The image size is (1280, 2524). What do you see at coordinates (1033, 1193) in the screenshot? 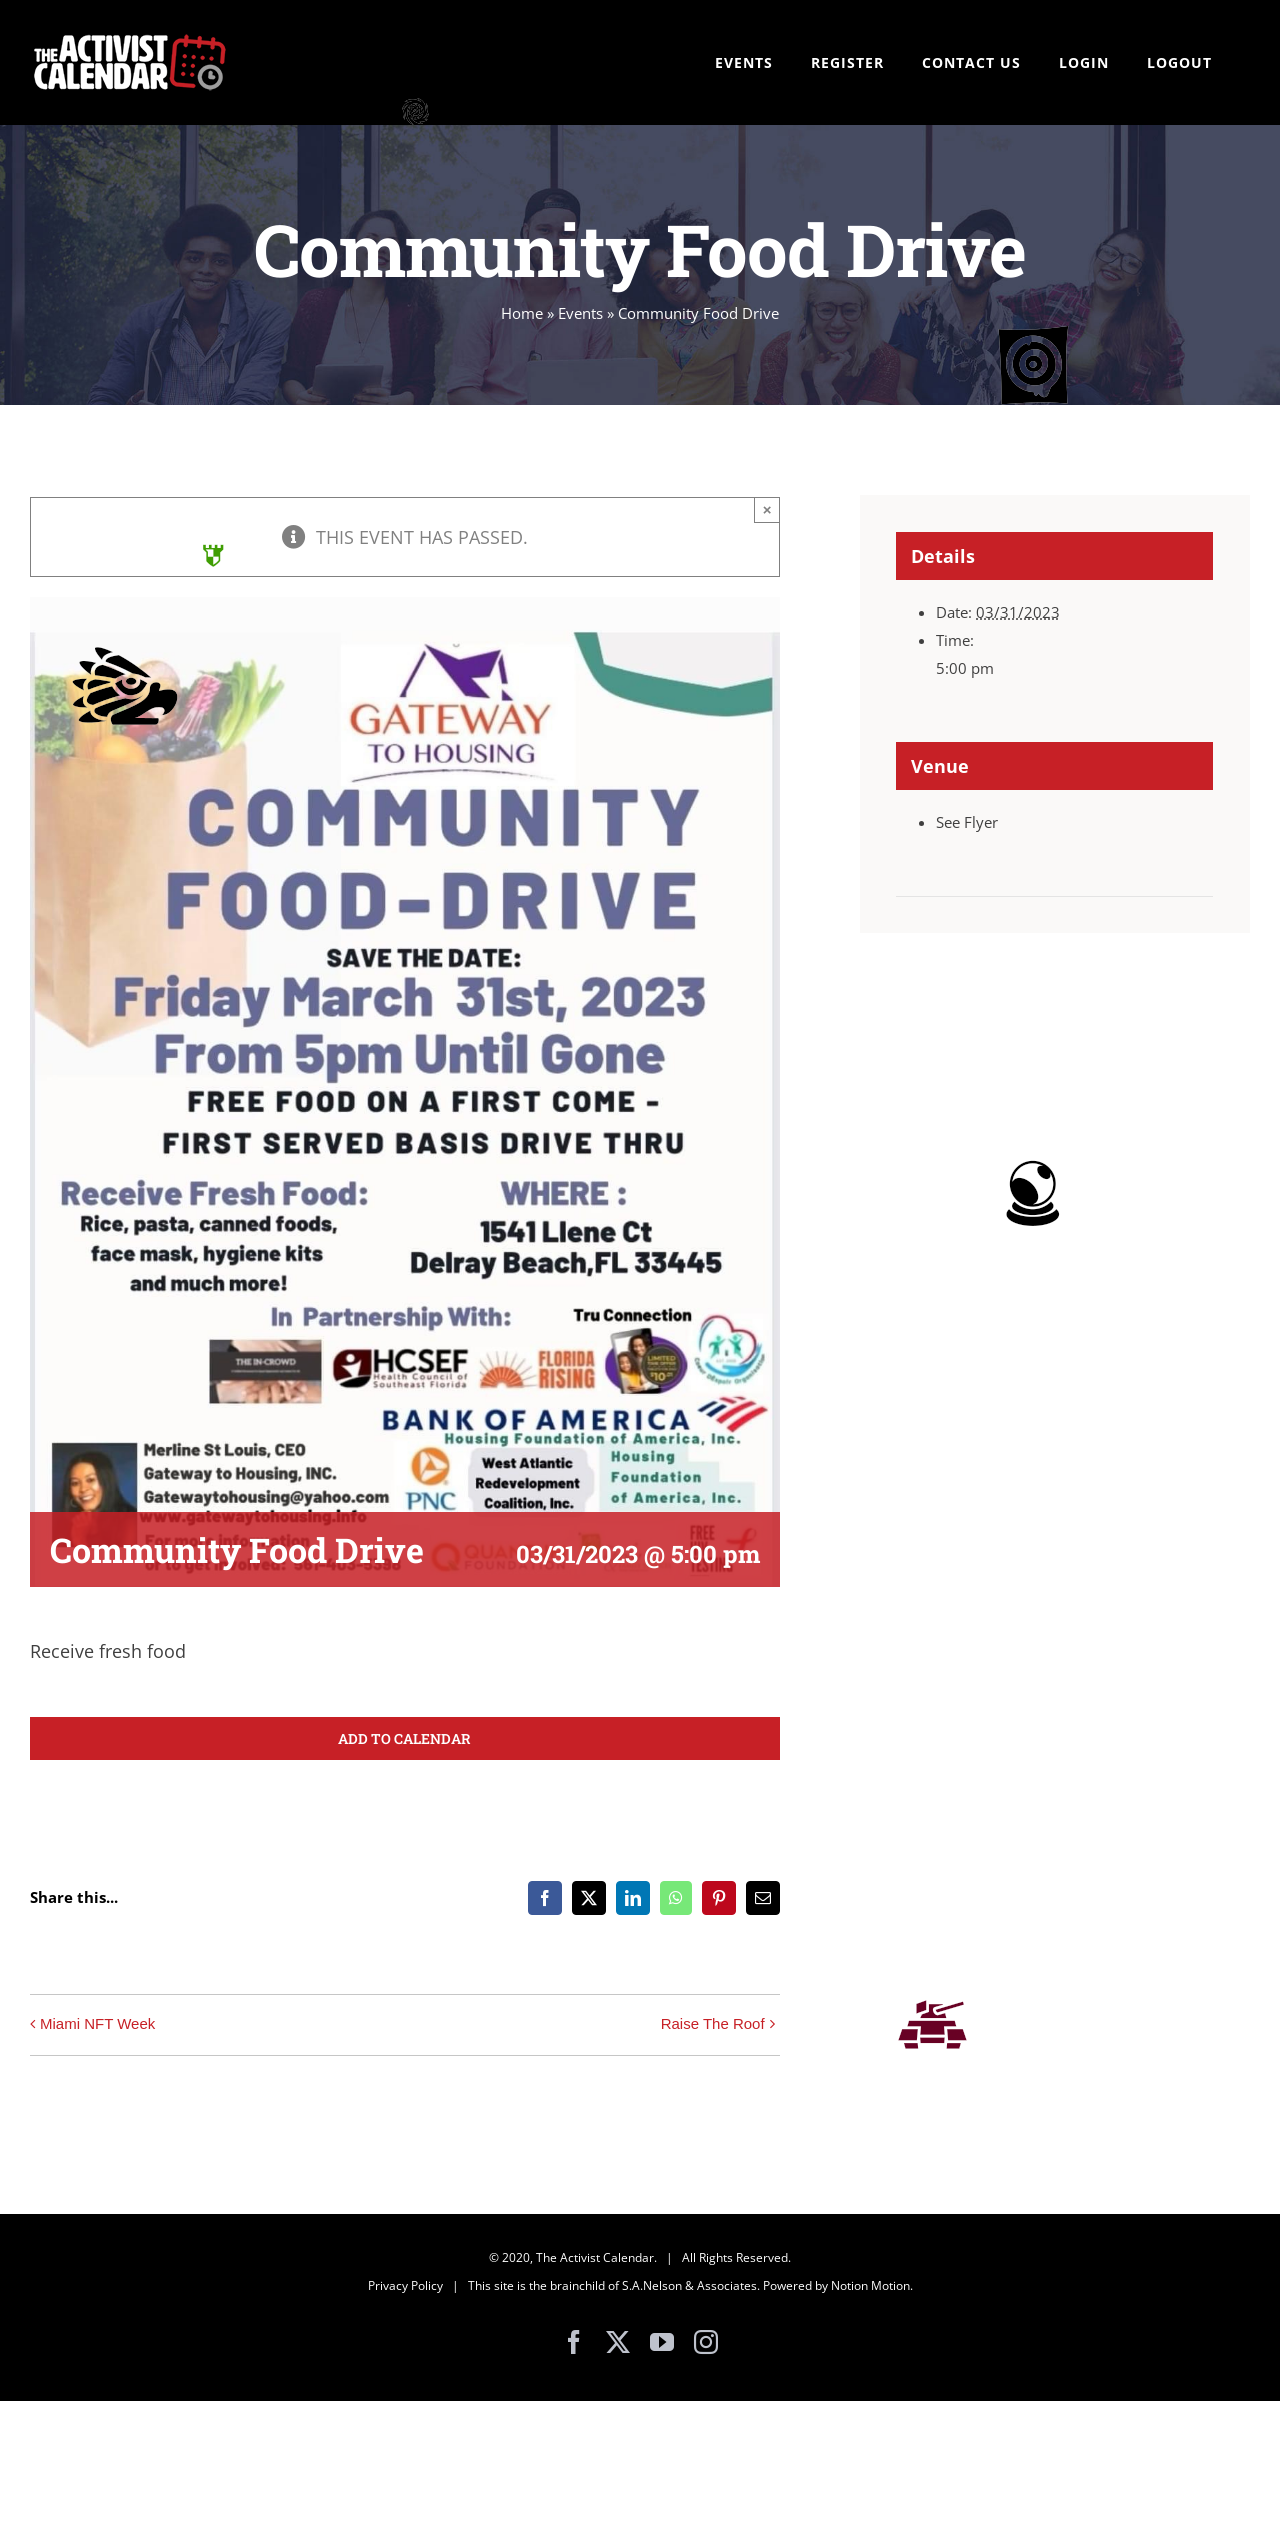
I see `view predictions or fortune features` at bounding box center [1033, 1193].